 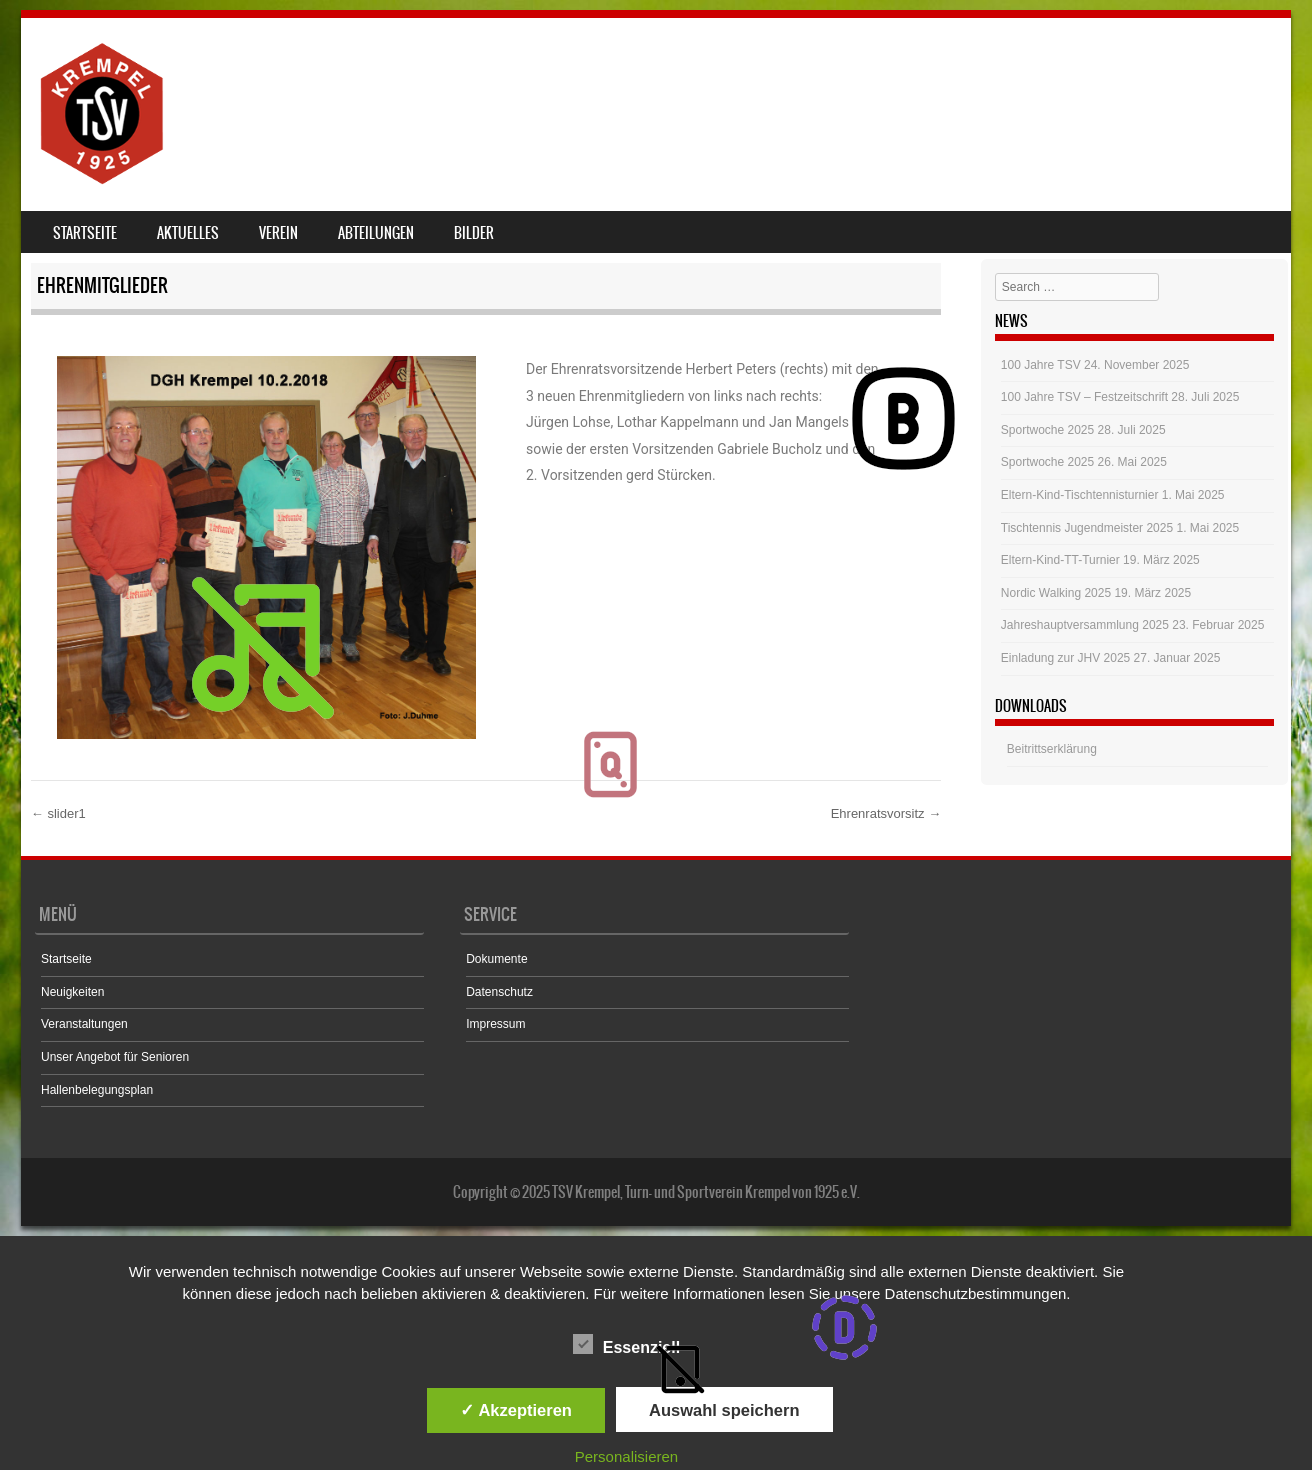 What do you see at coordinates (263, 648) in the screenshot?
I see `mute or disable music playback` at bounding box center [263, 648].